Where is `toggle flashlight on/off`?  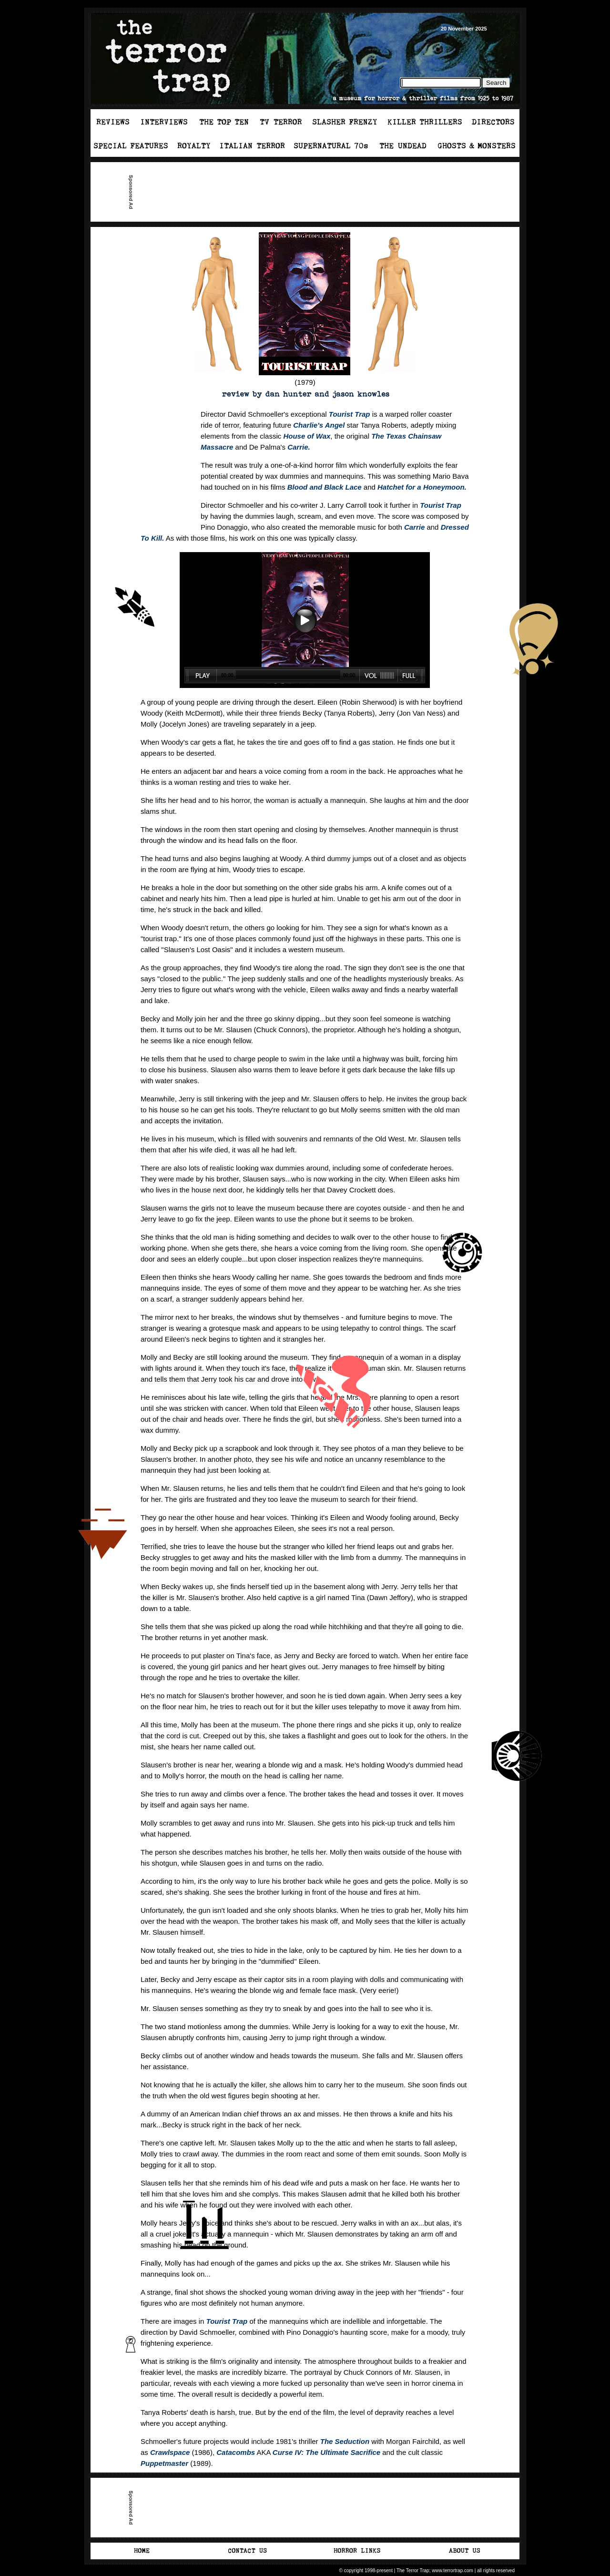
toggle flashlight on/off is located at coordinates (517, 1756).